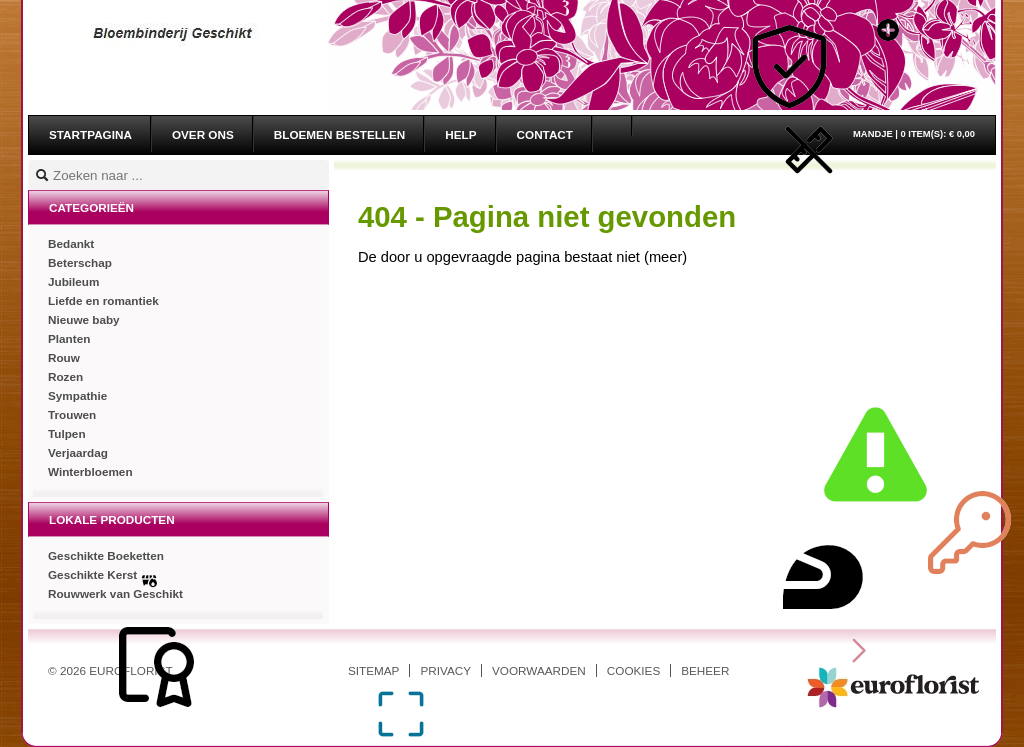 The height and width of the screenshot is (747, 1024). I want to click on add a new item to your feed, so click(888, 30).